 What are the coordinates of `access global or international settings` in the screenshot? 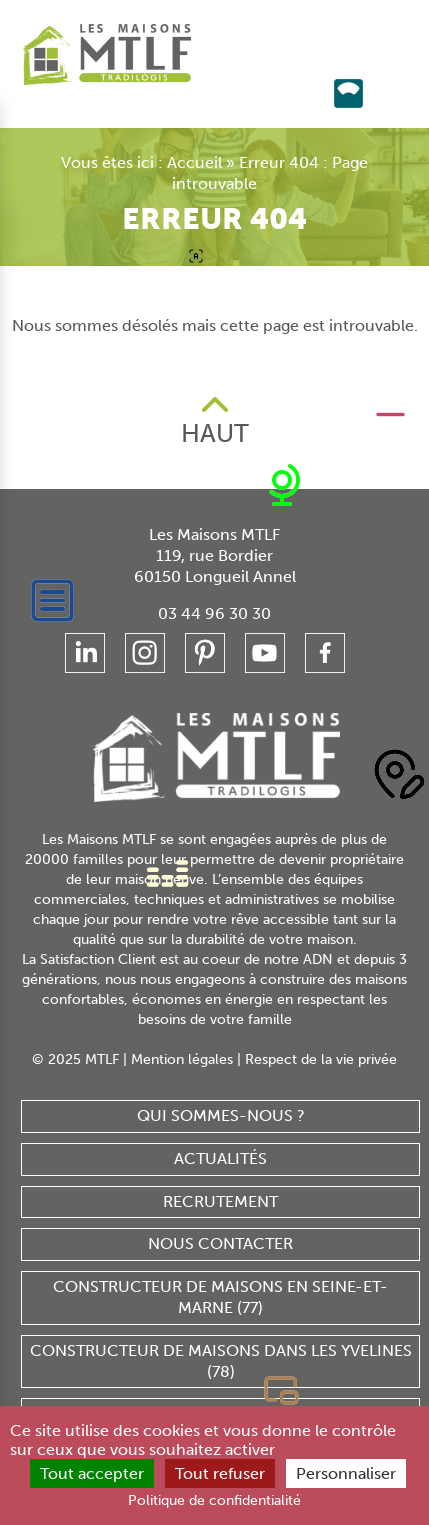 It's located at (284, 486).